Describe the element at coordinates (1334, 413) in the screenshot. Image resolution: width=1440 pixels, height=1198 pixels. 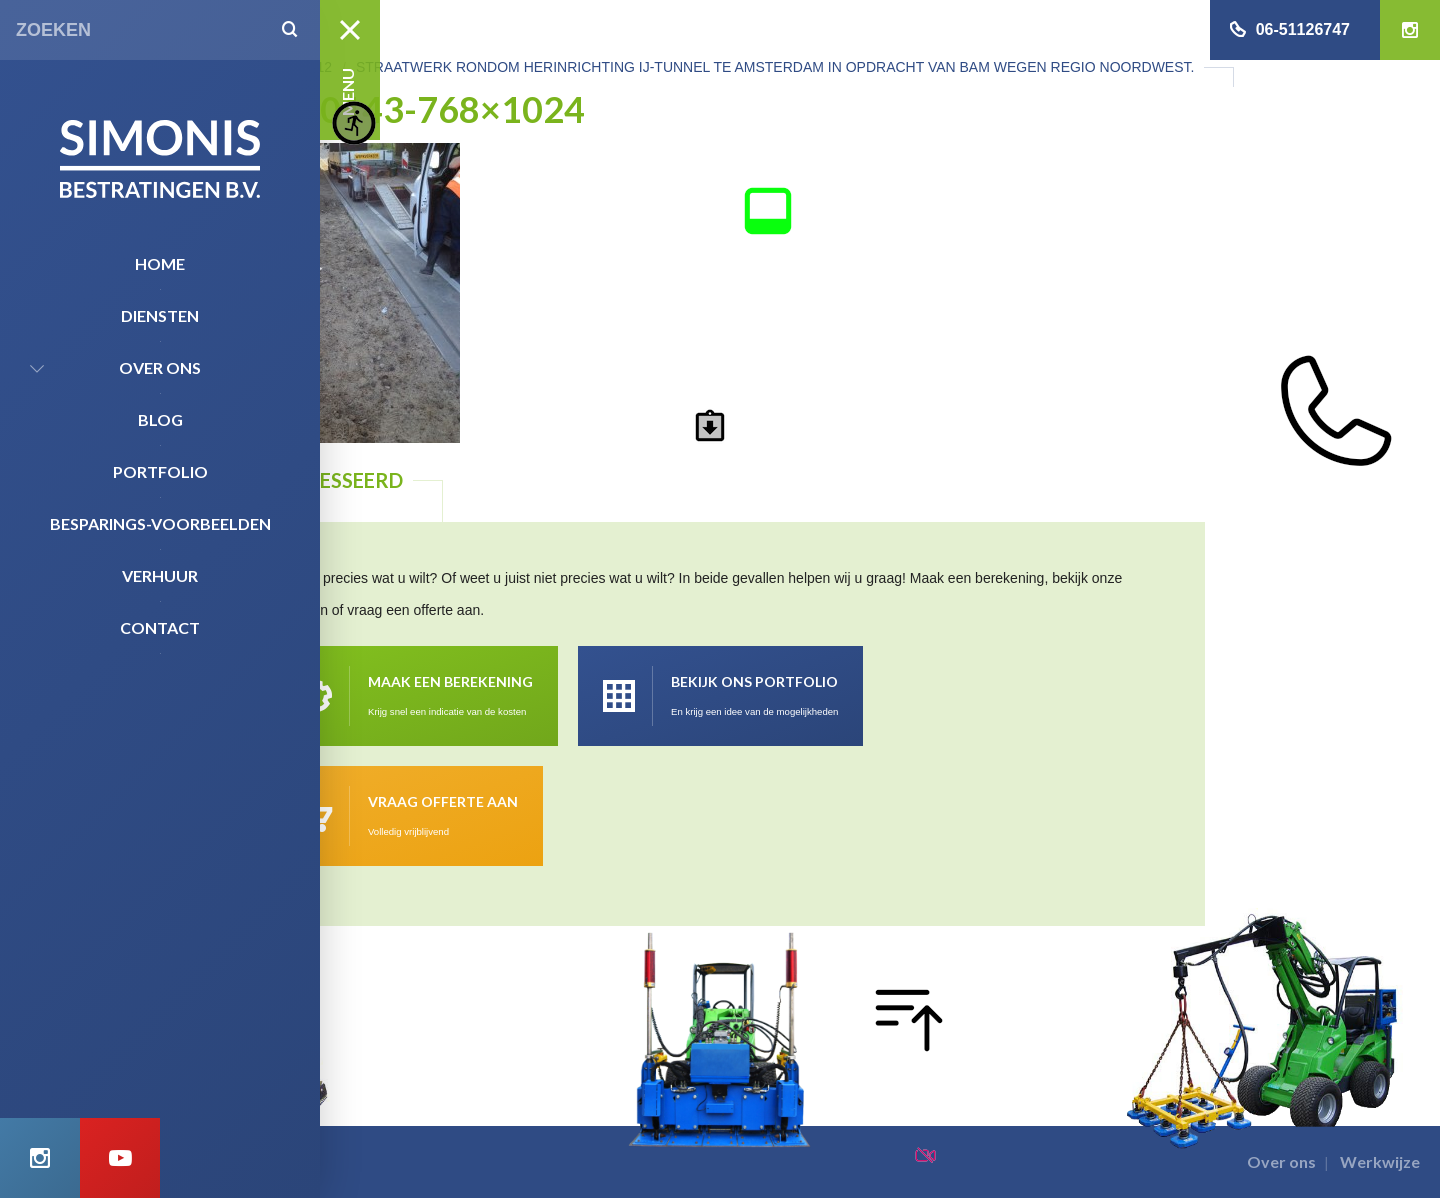
I see `make a phone call` at that location.